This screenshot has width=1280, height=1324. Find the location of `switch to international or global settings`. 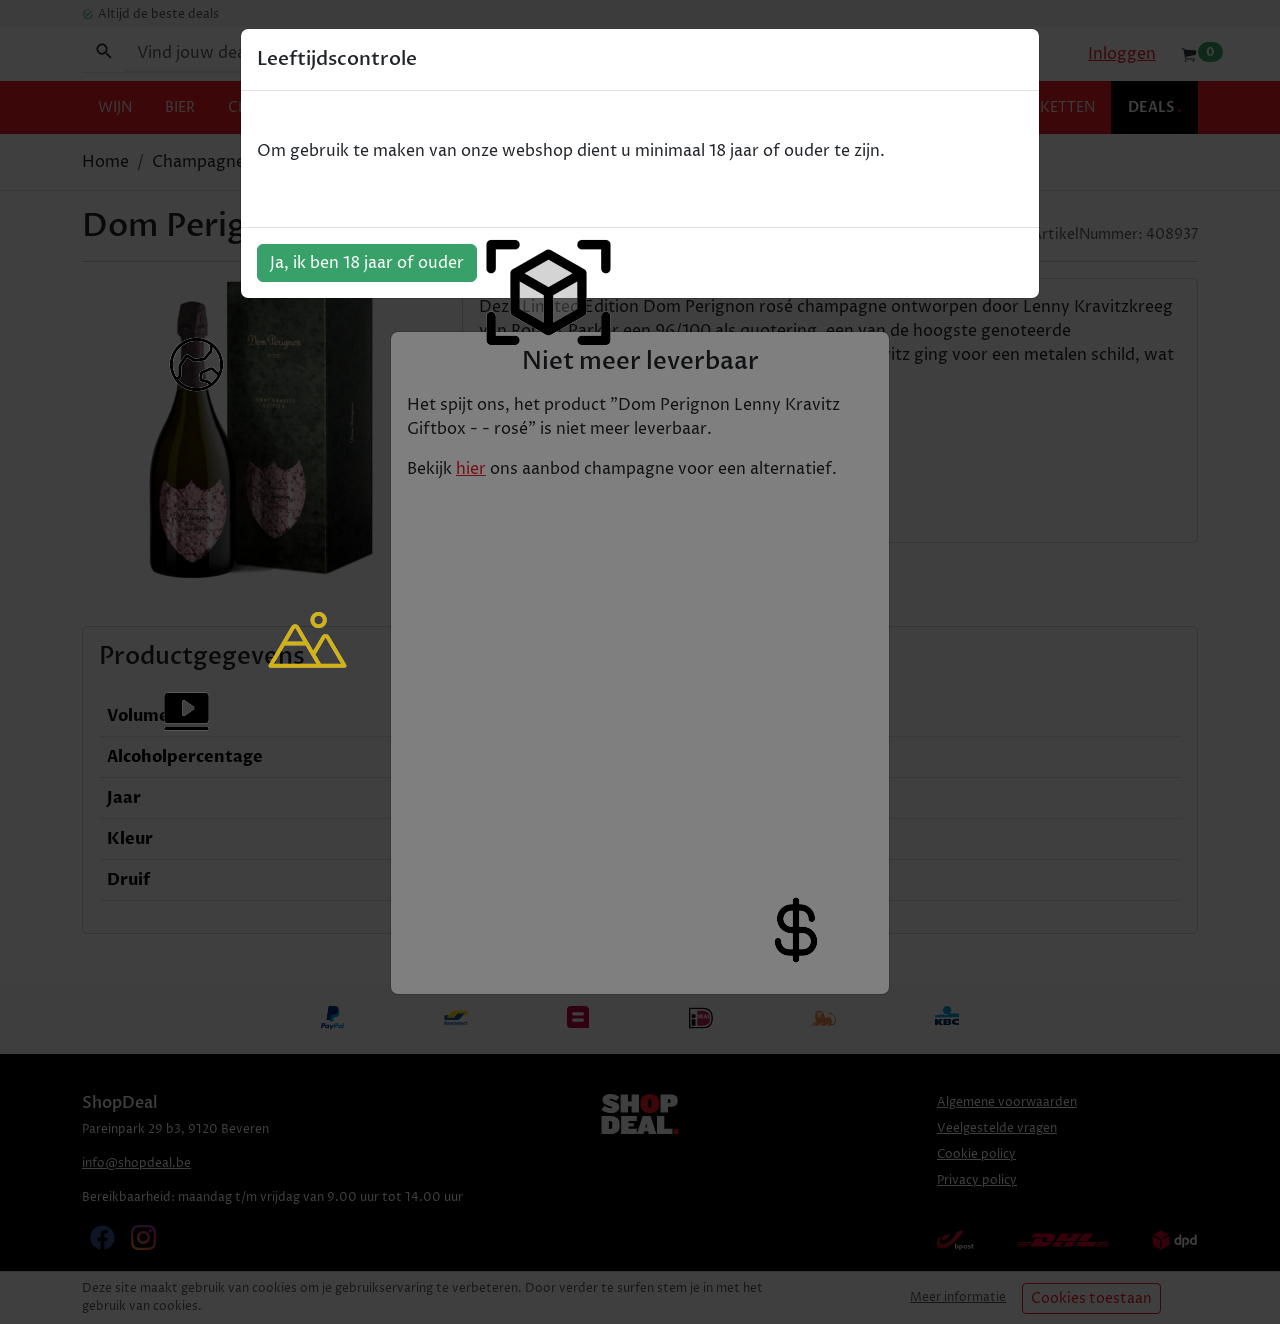

switch to international or global settings is located at coordinates (196, 364).